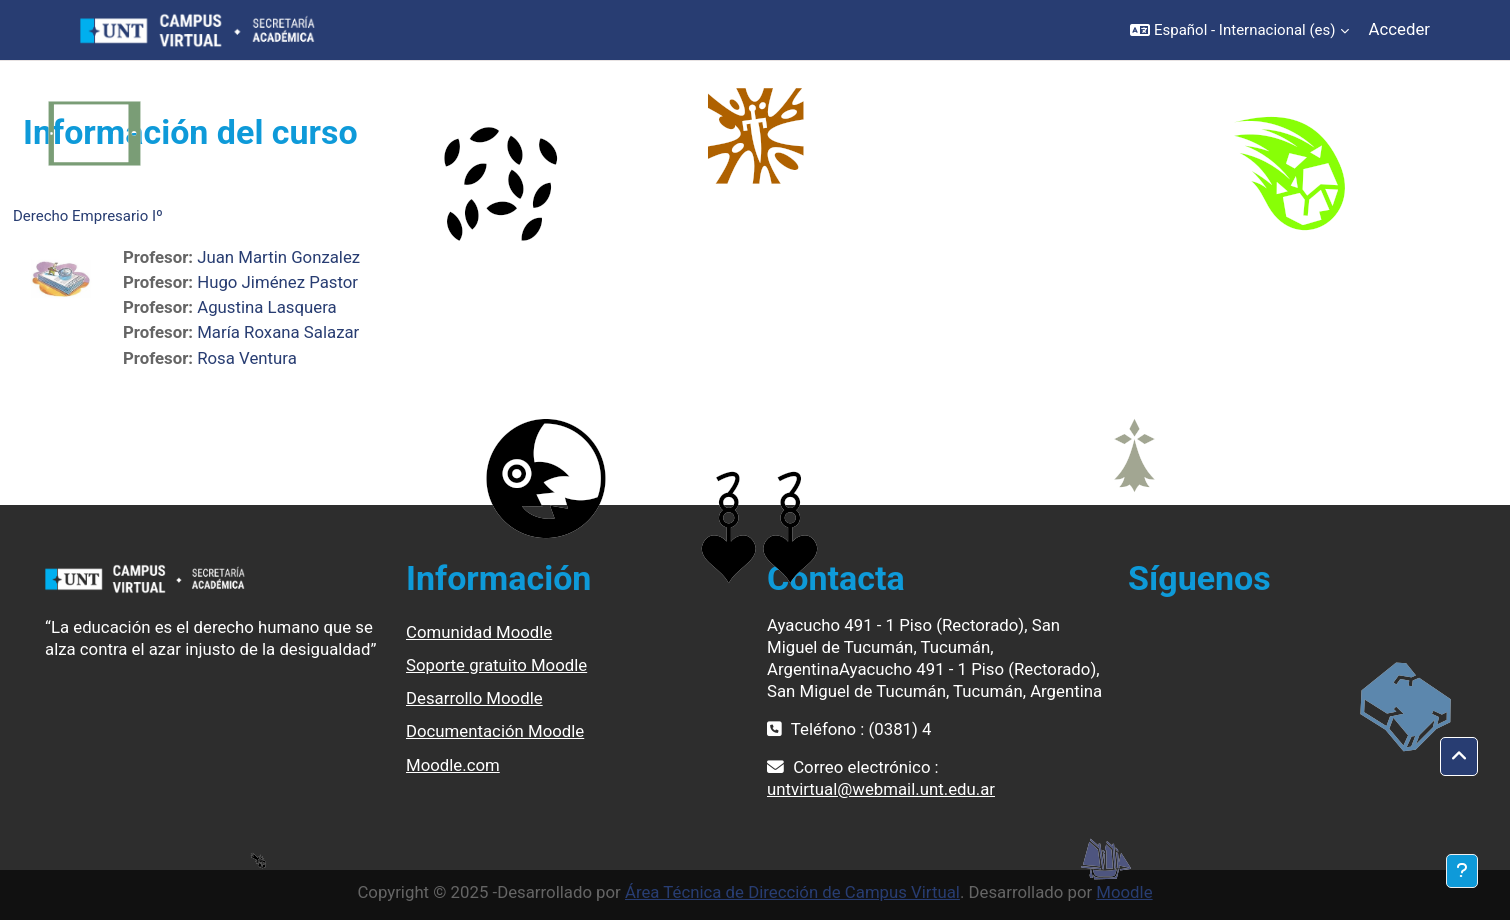 This screenshot has width=1510, height=920. Describe the element at coordinates (759, 527) in the screenshot. I see `browse heart-shaped earrings in jewelry collection` at that location.